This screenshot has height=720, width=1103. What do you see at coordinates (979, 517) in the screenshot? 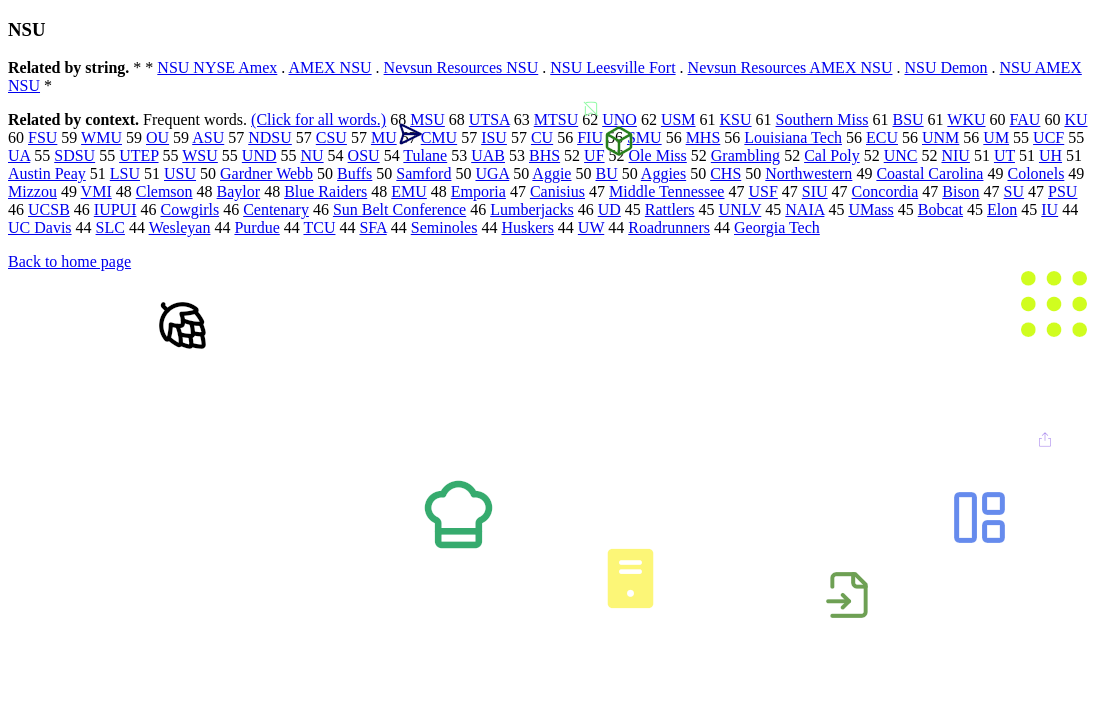
I see `toggle left sidebar panel` at bounding box center [979, 517].